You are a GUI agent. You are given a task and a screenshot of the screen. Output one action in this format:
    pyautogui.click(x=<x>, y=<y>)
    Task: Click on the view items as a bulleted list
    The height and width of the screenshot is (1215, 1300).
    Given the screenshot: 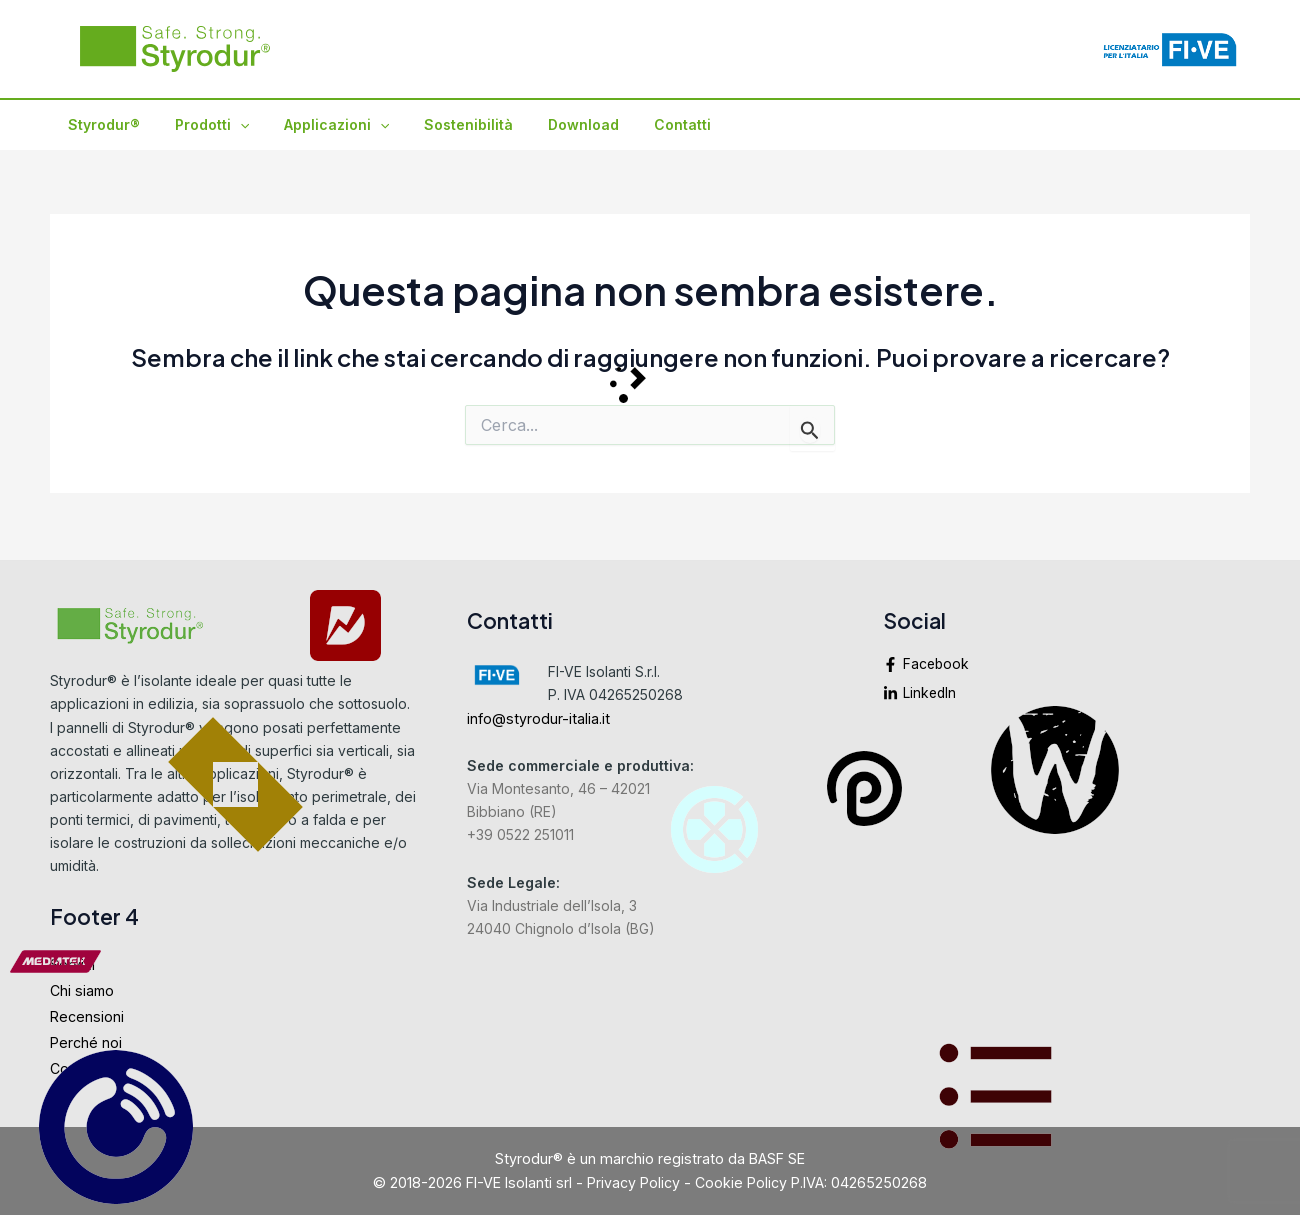 What is the action you would take?
    pyautogui.click(x=995, y=1096)
    